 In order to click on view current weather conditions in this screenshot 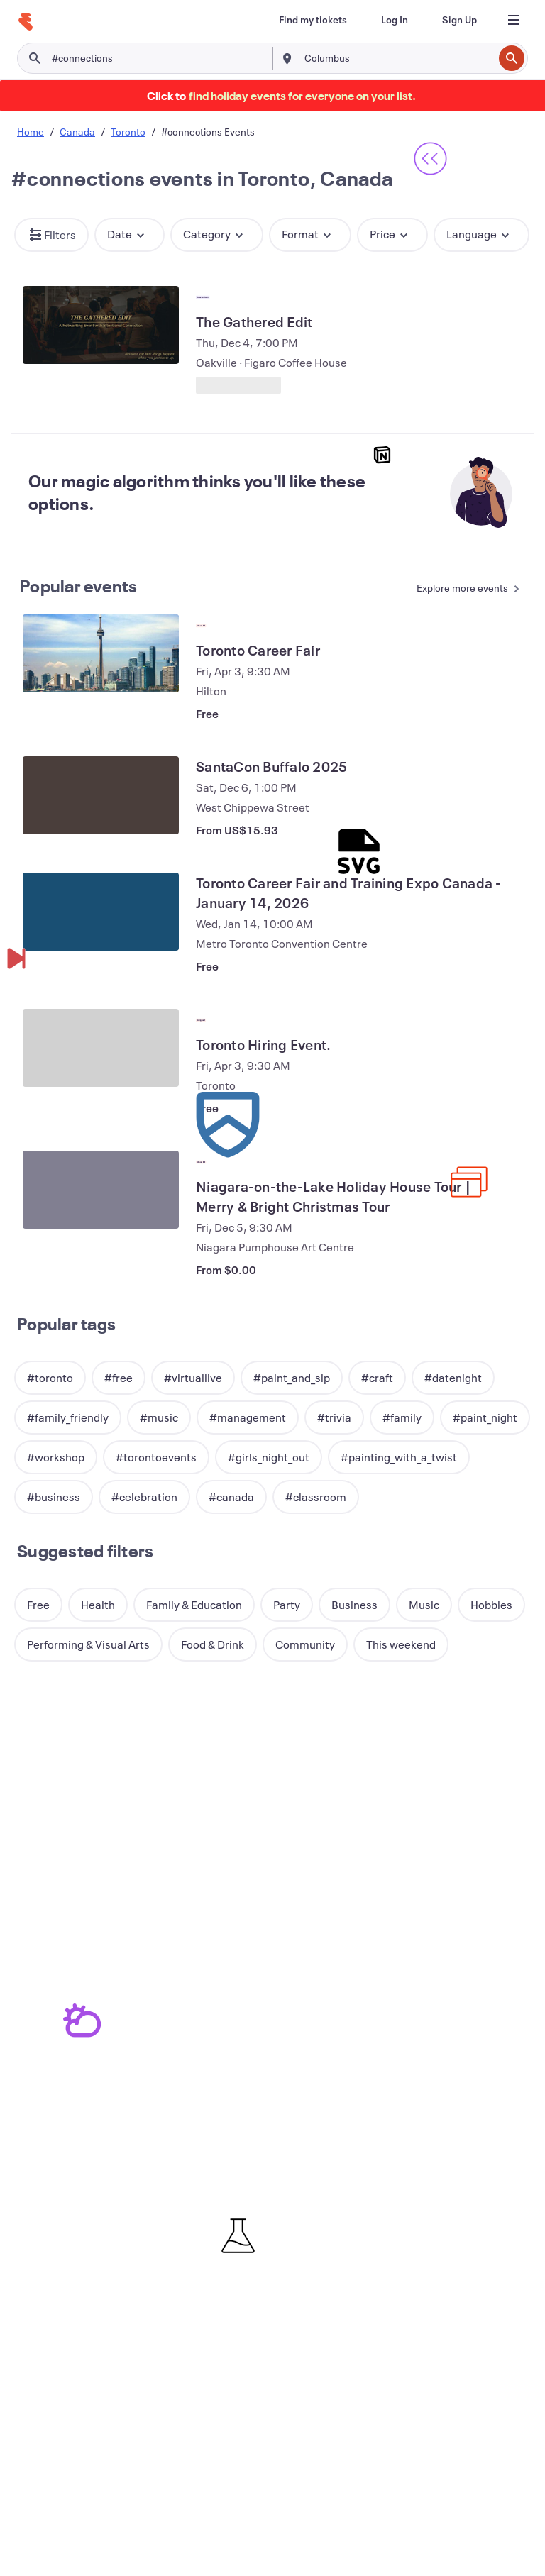, I will do `click(82, 2021)`.